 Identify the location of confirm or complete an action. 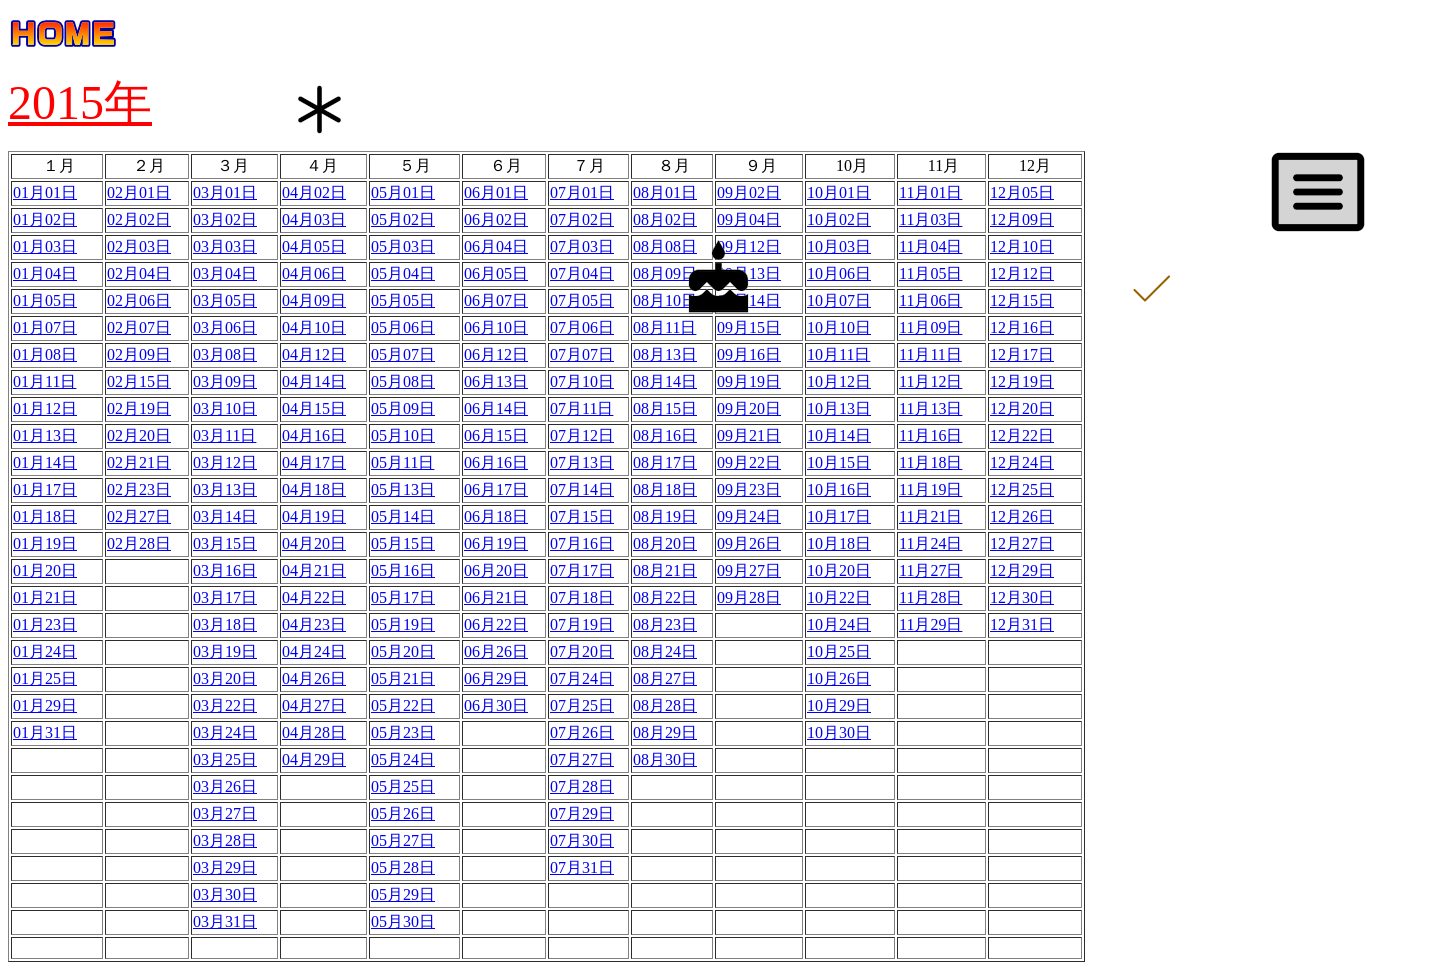
(1151, 287).